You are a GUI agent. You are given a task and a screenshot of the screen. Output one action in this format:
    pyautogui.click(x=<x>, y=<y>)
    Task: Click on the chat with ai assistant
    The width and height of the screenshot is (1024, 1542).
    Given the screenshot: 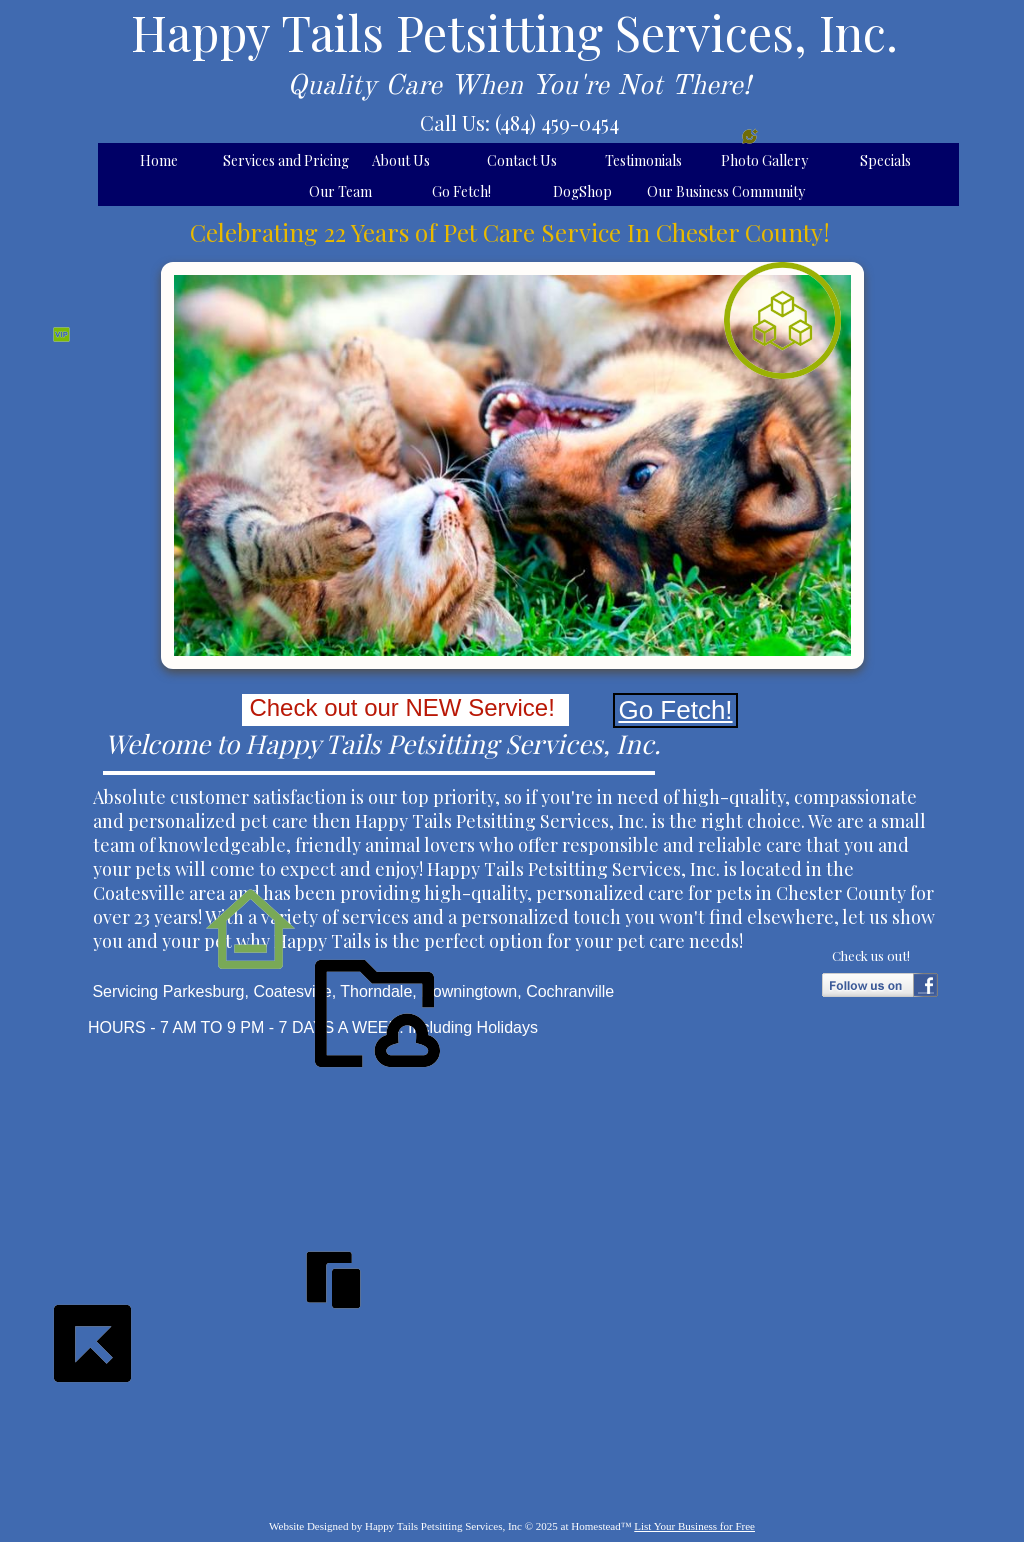 What is the action you would take?
    pyautogui.click(x=749, y=136)
    